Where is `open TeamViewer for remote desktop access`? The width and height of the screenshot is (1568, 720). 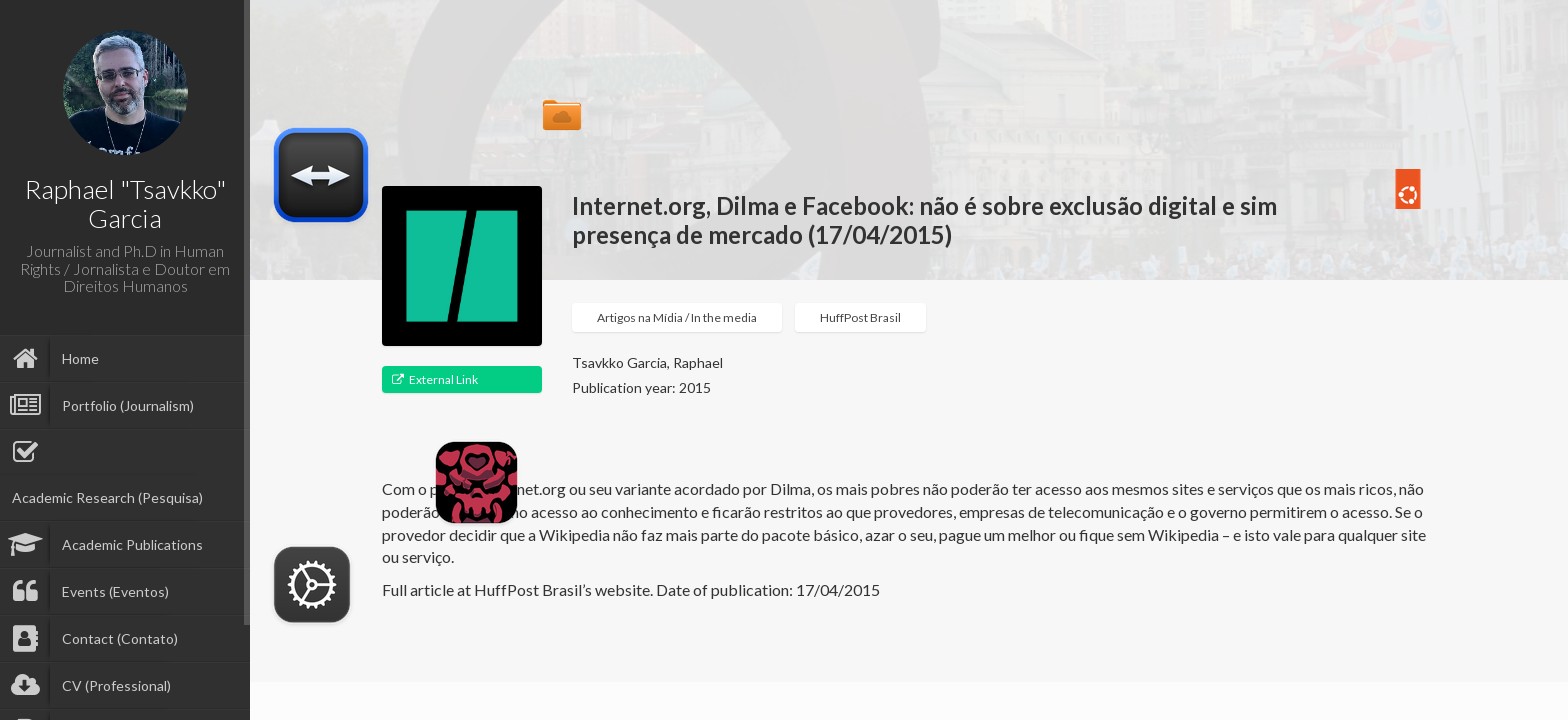
open TeamViewer for remote desktop access is located at coordinates (321, 175).